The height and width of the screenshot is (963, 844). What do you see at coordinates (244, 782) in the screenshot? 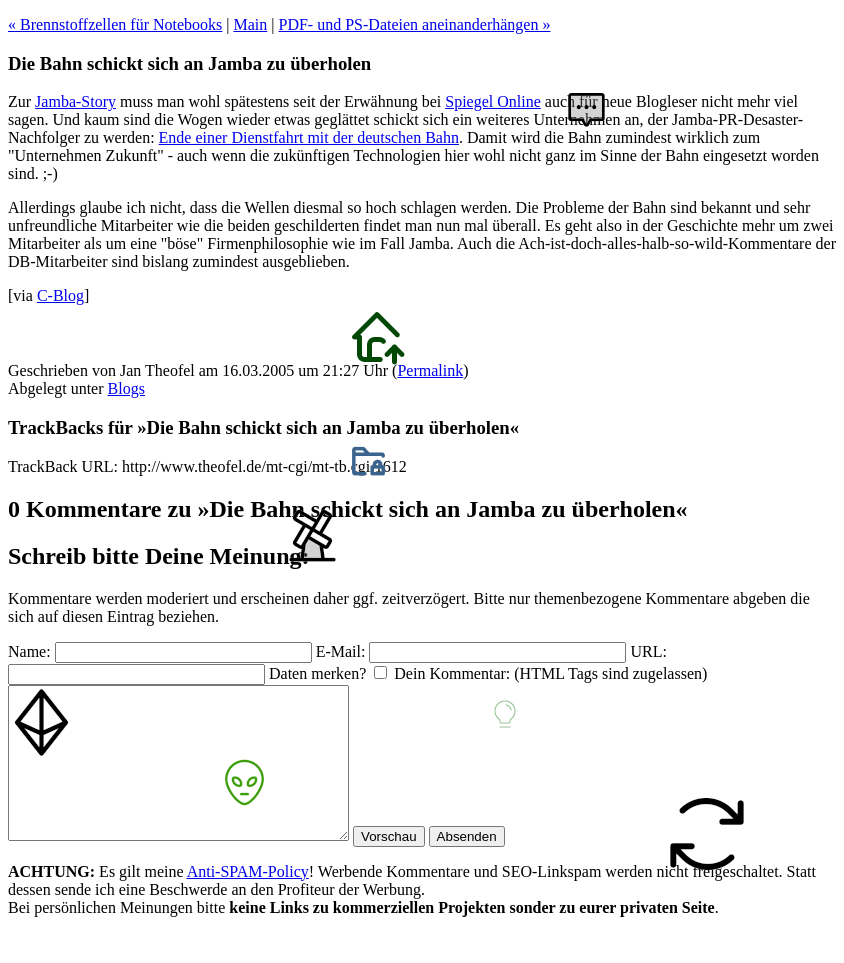
I see `alien or extraterrestrial theme indicator` at bounding box center [244, 782].